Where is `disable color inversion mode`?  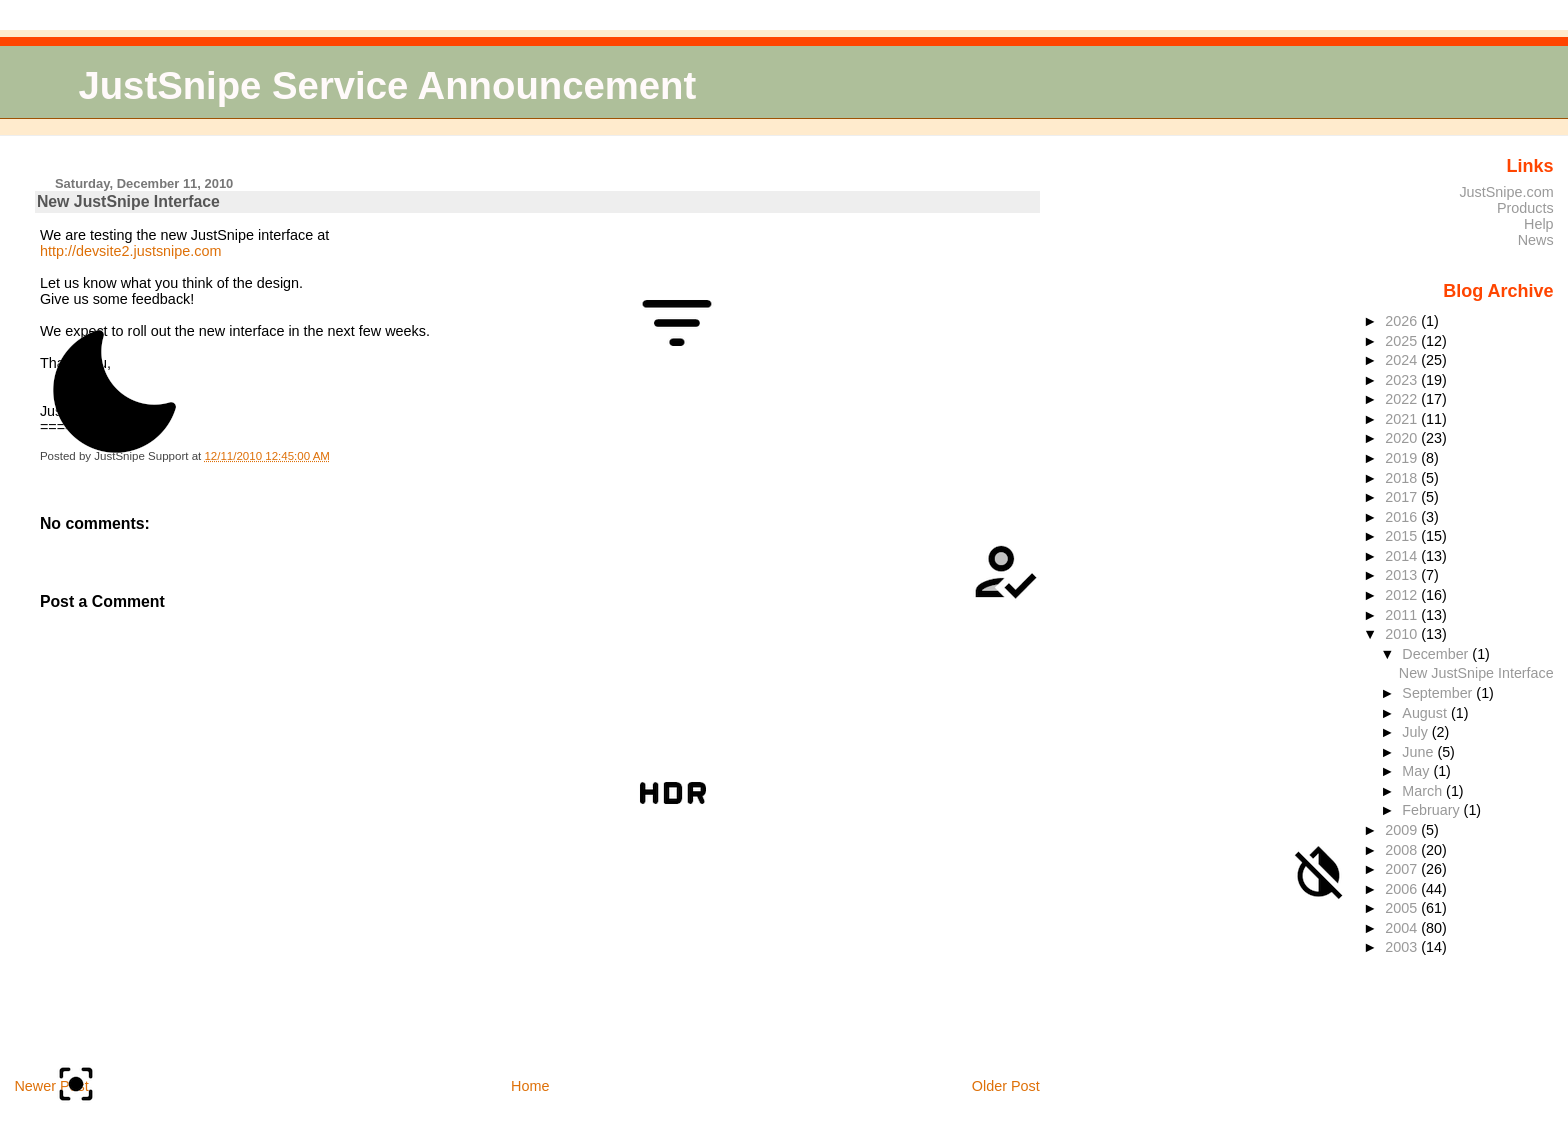
disable color inversion mode is located at coordinates (1318, 871).